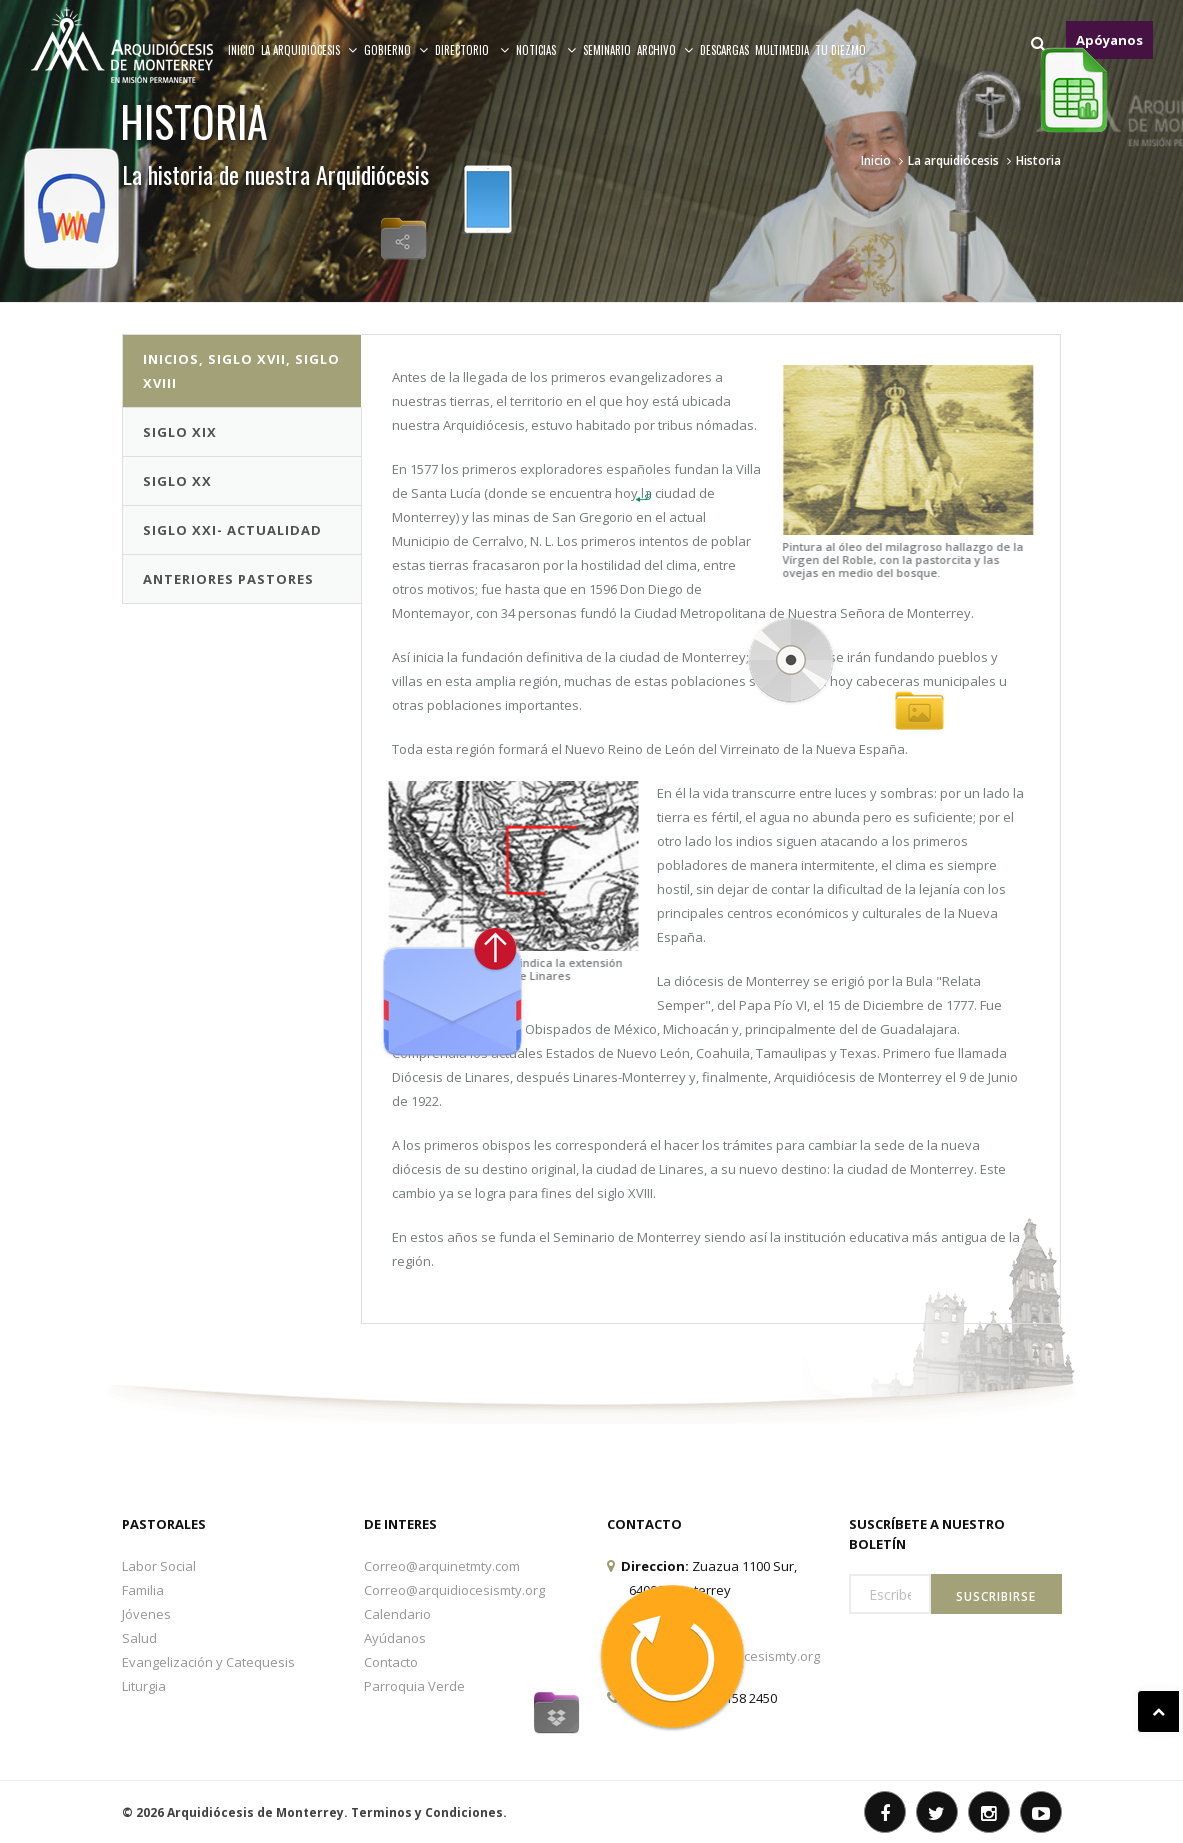 The image size is (1183, 1843). I want to click on audacity audio project file, so click(71, 208).